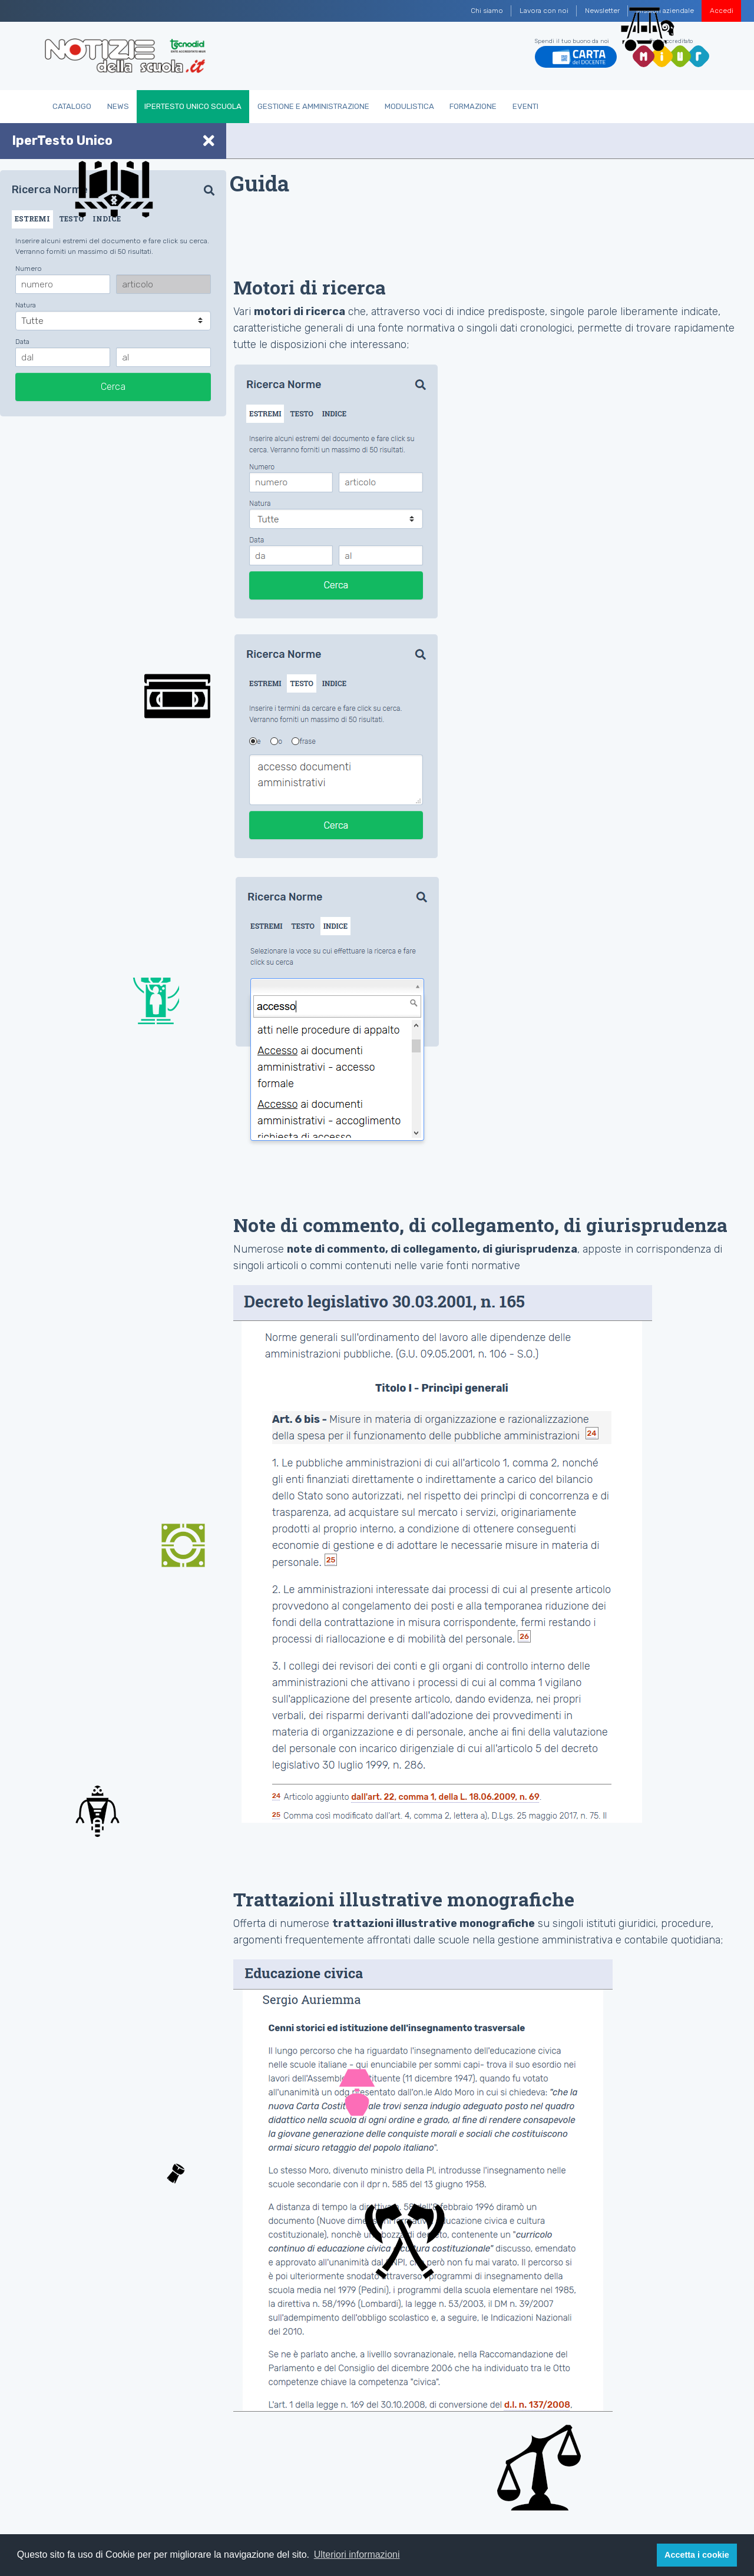 The image size is (754, 2576). Describe the element at coordinates (114, 187) in the screenshot. I see `select dwarf king character or class` at that location.